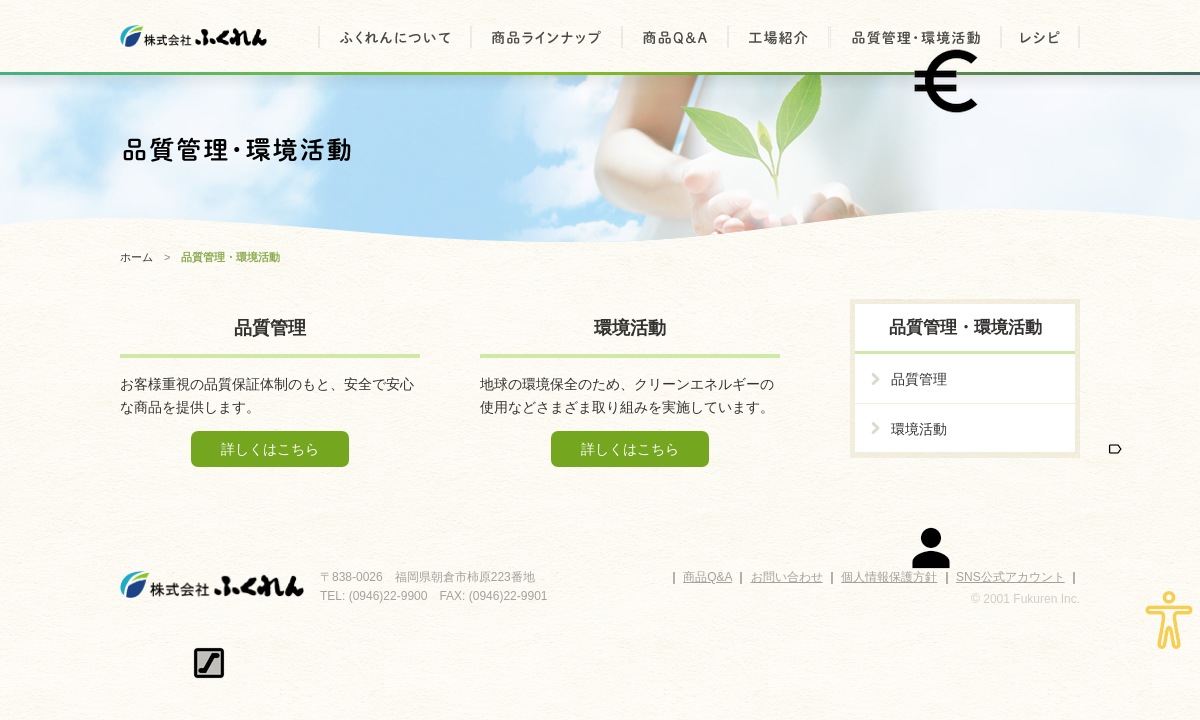  Describe the element at coordinates (1115, 449) in the screenshot. I see `add a label or tag to an item` at that location.